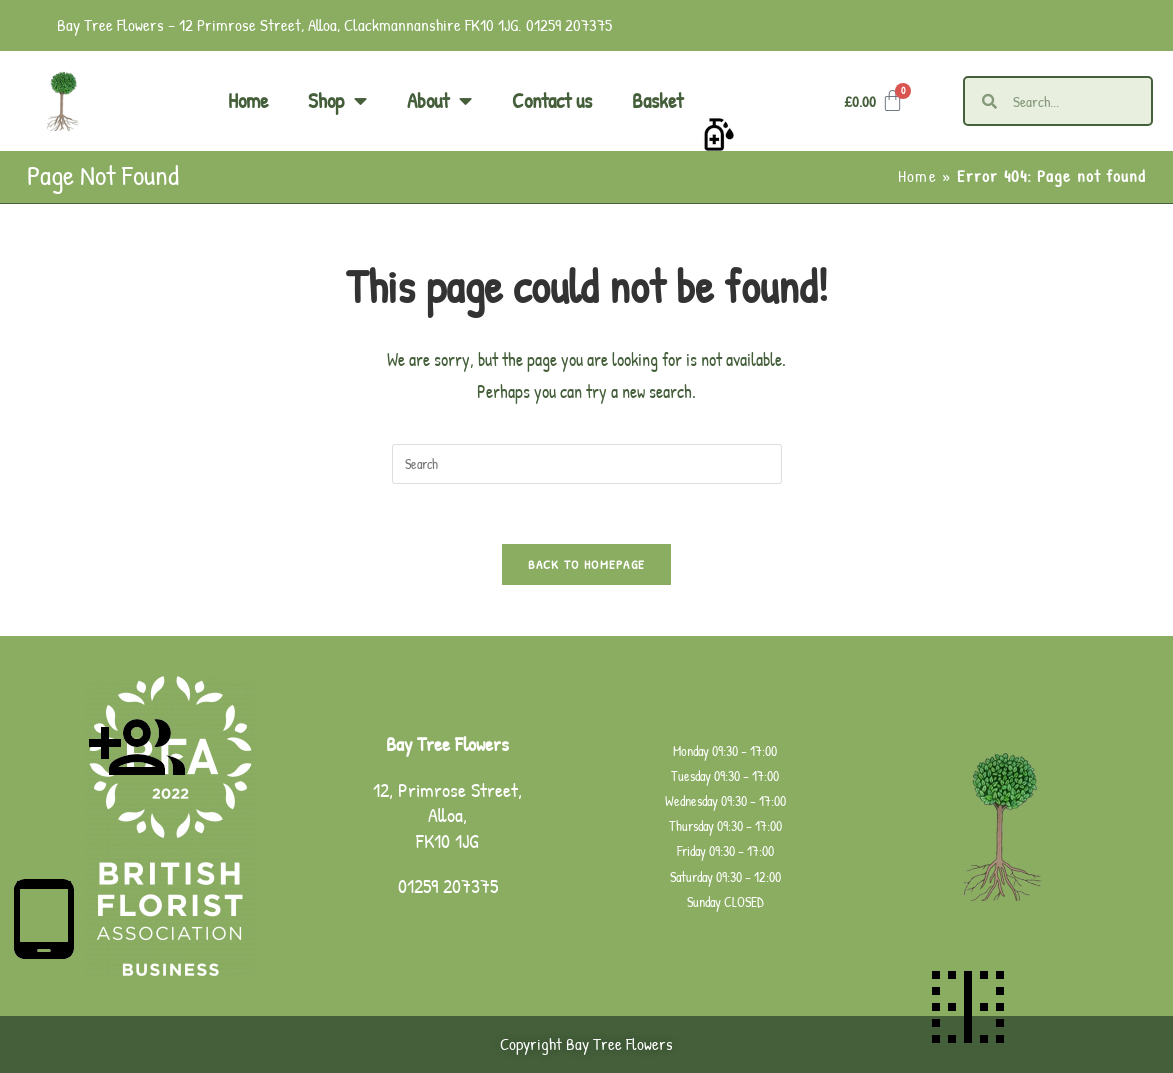 The image size is (1173, 1073). I want to click on add a new member to a group, so click(137, 747).